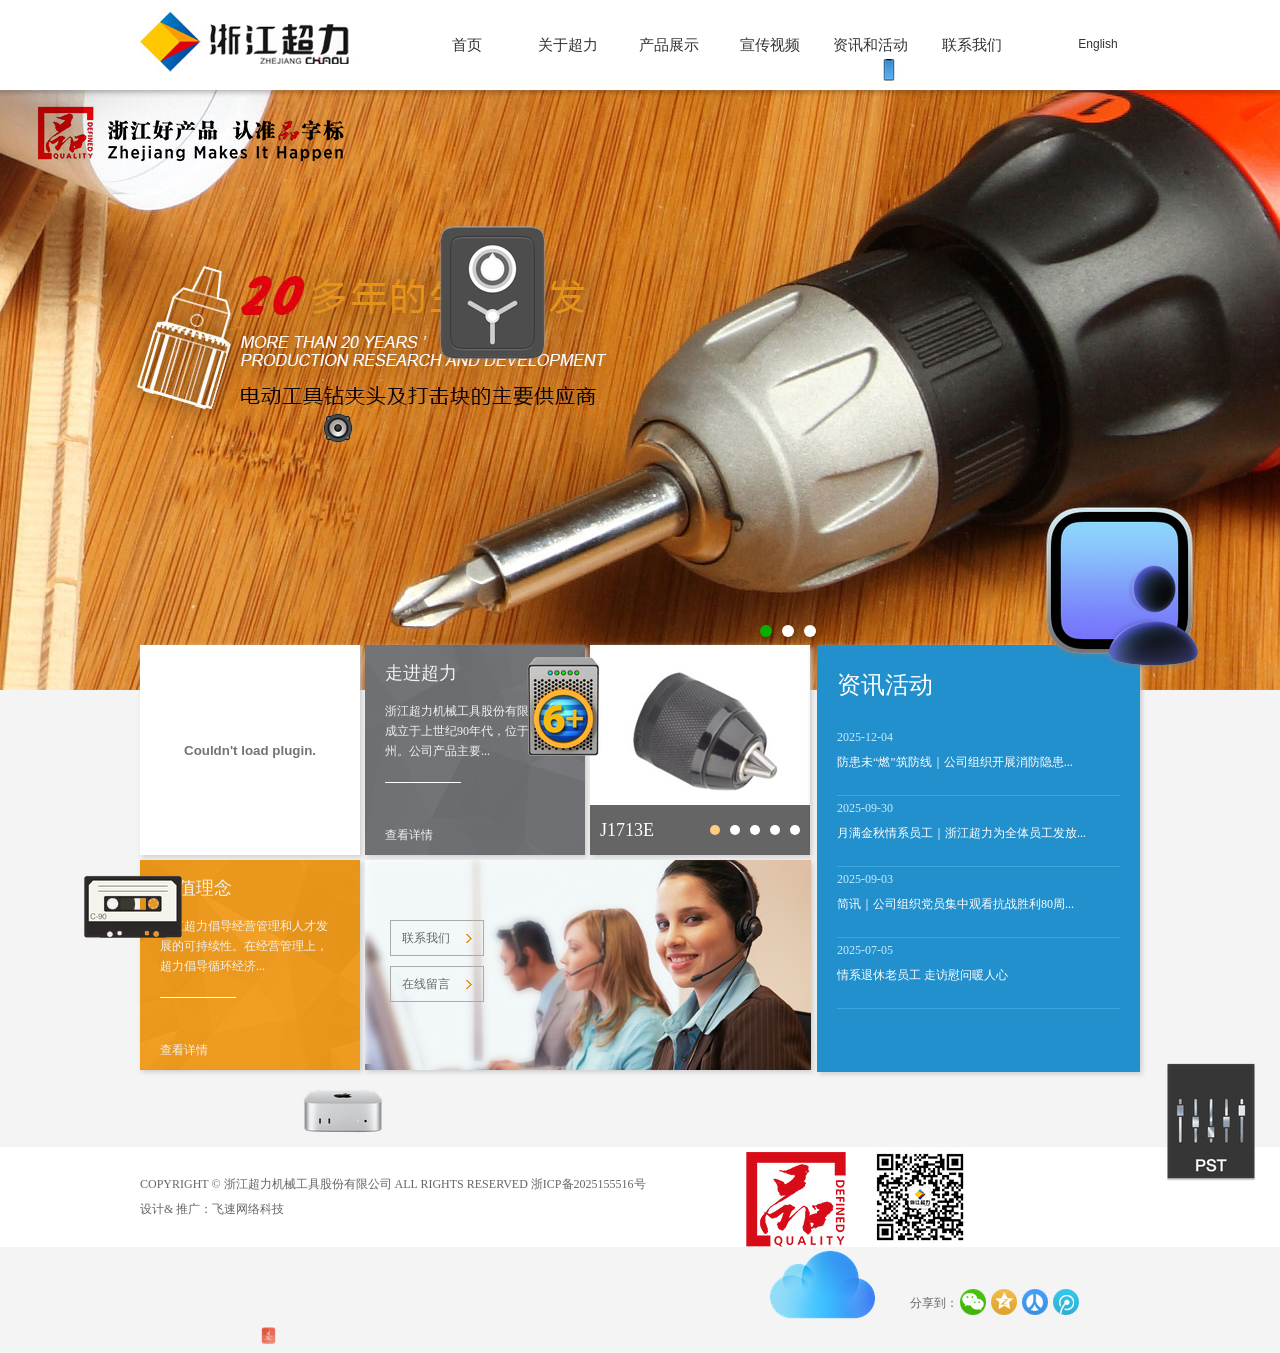 The height and width of the screenshot is (1353, 1280). What do you see at coordinates (133, 907) in the screenshot?
I see `indicates terminal session recording is active` at bounding box center [133, 907].